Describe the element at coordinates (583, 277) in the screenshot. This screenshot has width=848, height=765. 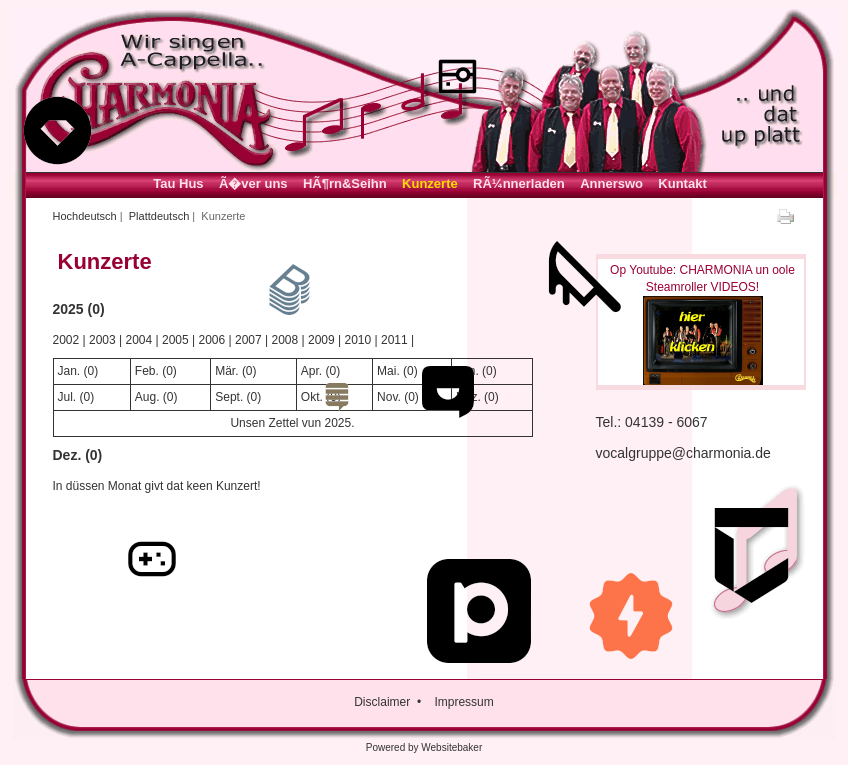
I see `indicates mature or violent content warning` at that location.